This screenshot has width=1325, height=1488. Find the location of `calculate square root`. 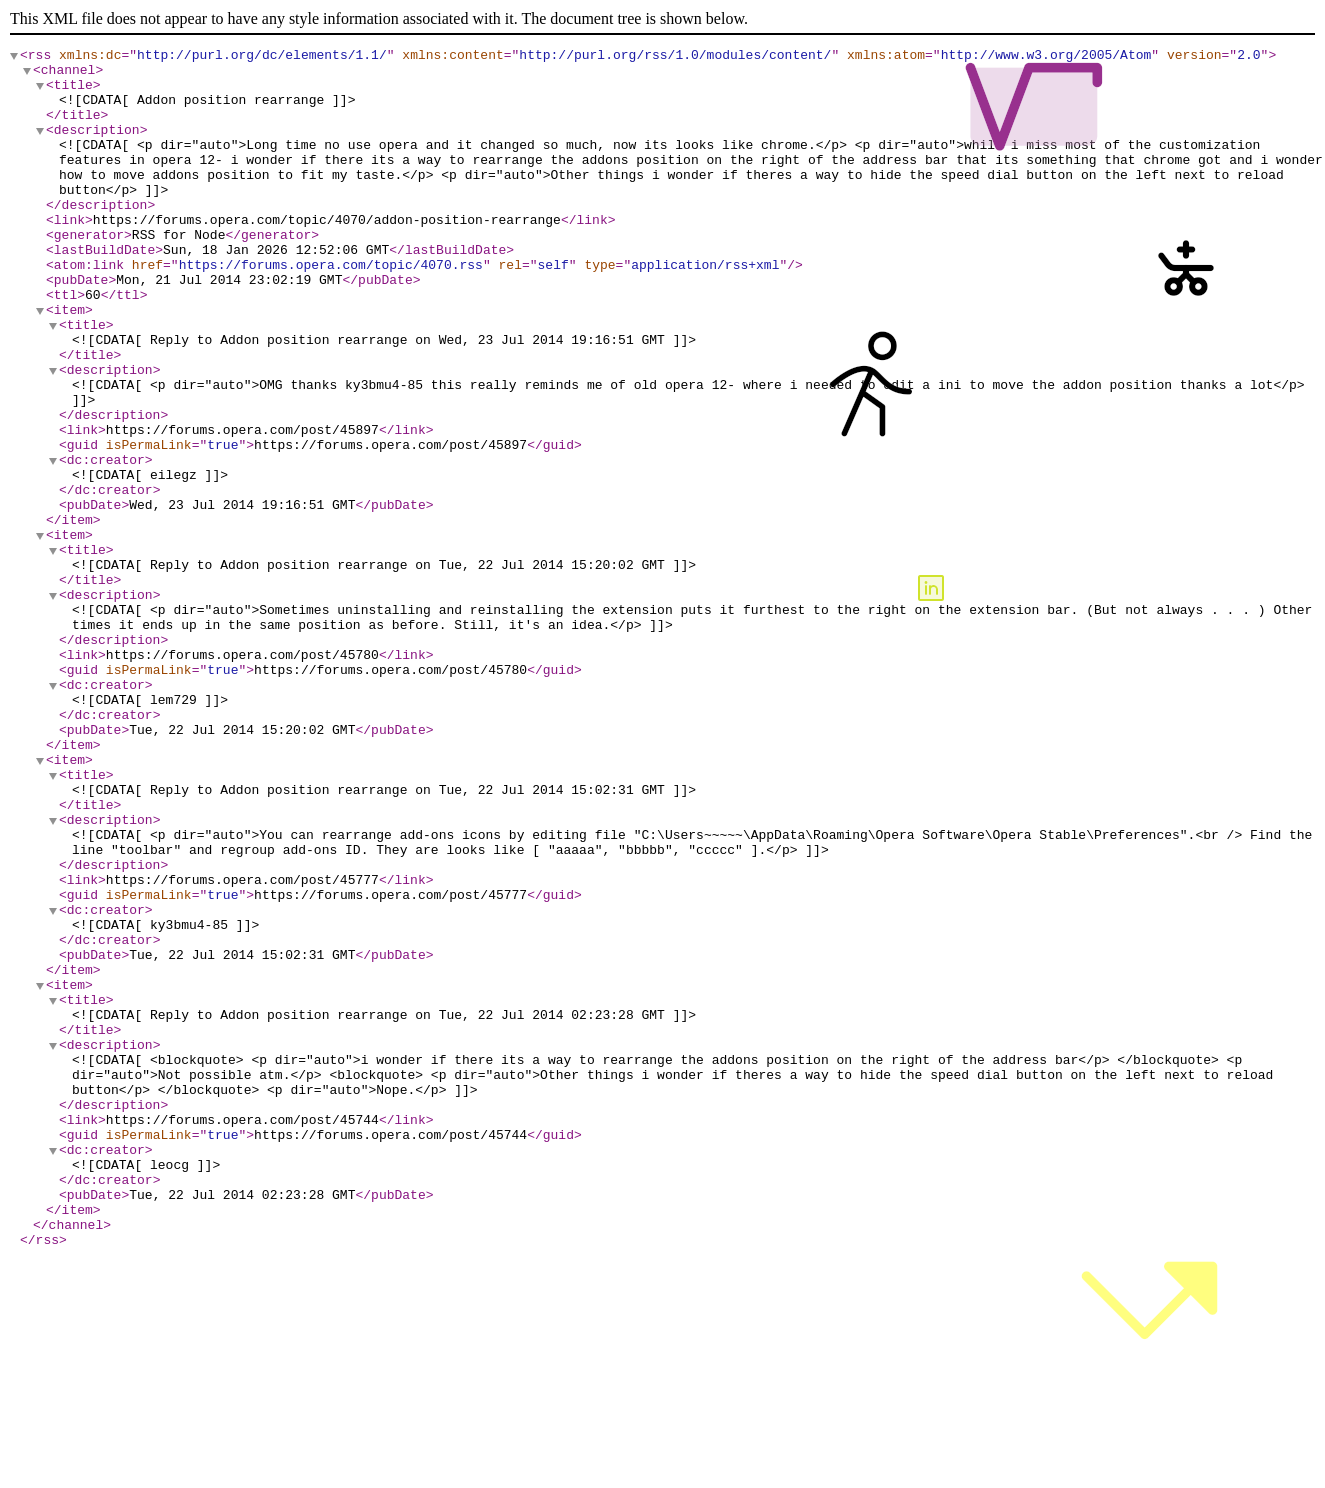

calculate square root is located at coordinates (1029, 97).